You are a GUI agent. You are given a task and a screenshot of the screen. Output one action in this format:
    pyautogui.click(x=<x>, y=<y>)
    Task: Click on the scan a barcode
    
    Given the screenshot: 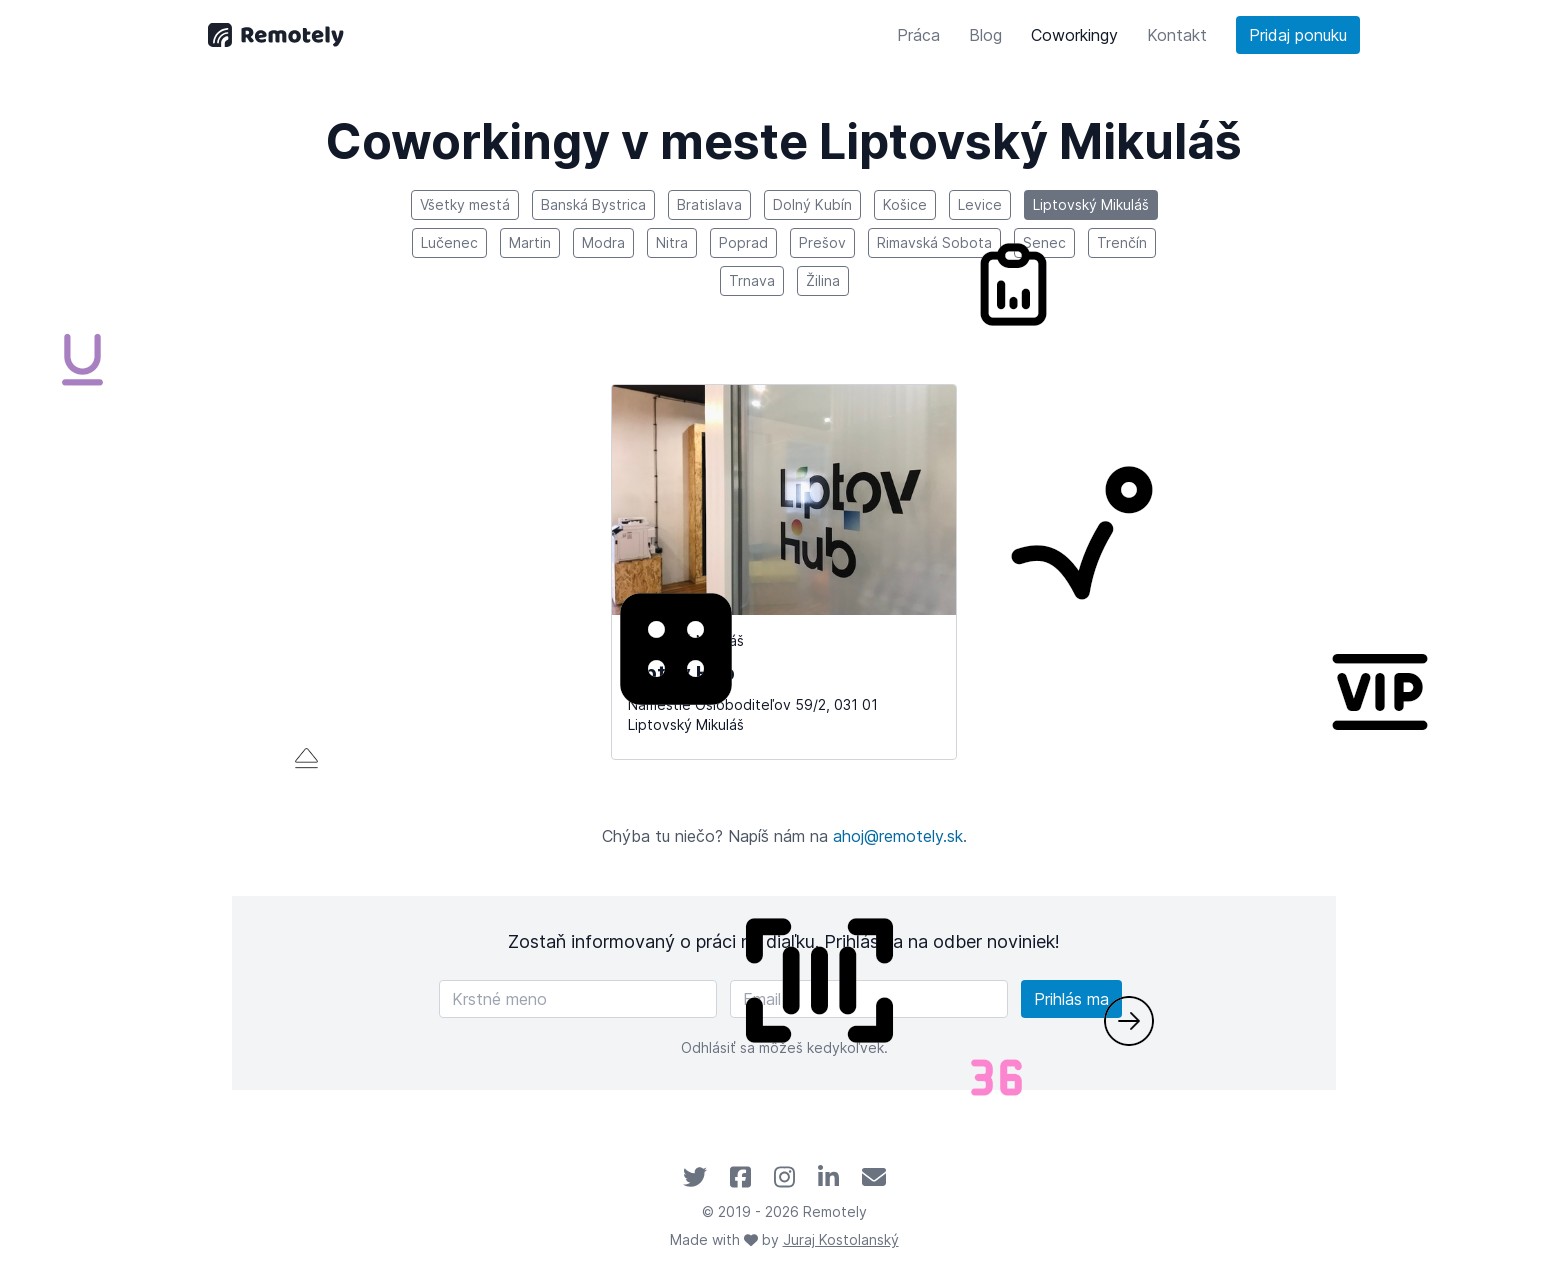 What is the action you would take?
    pyautogui.click(x=819, y=980)
    